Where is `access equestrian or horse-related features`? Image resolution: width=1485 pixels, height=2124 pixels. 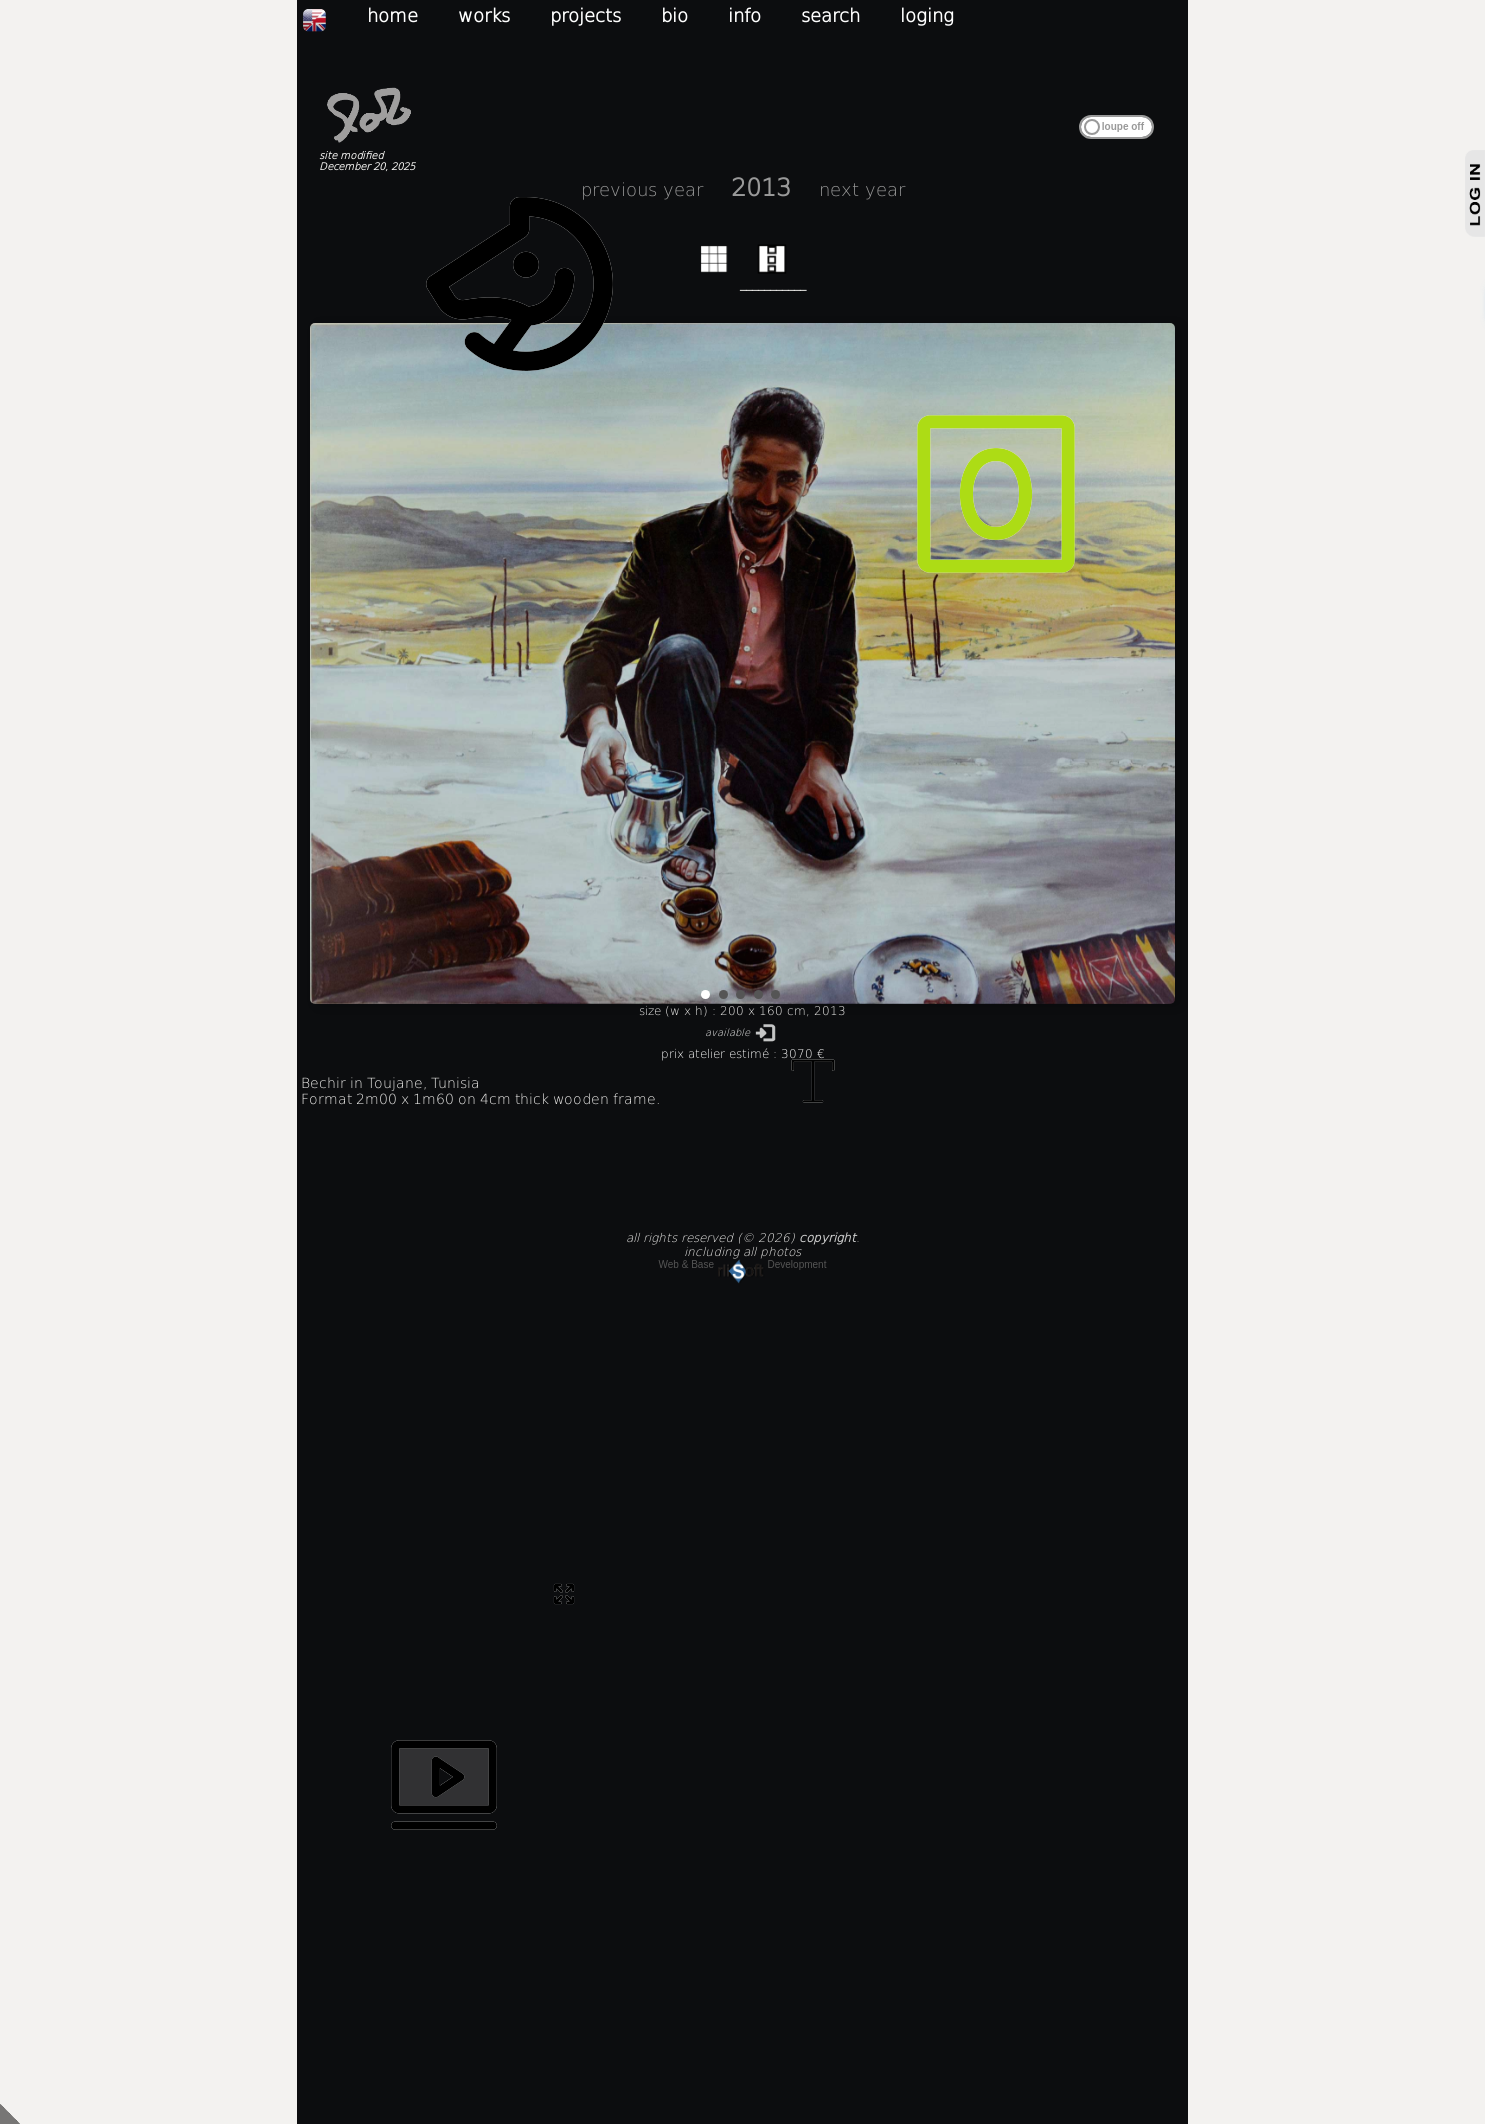 access equestrian or horse-related features is located at coordinates (526, 284).